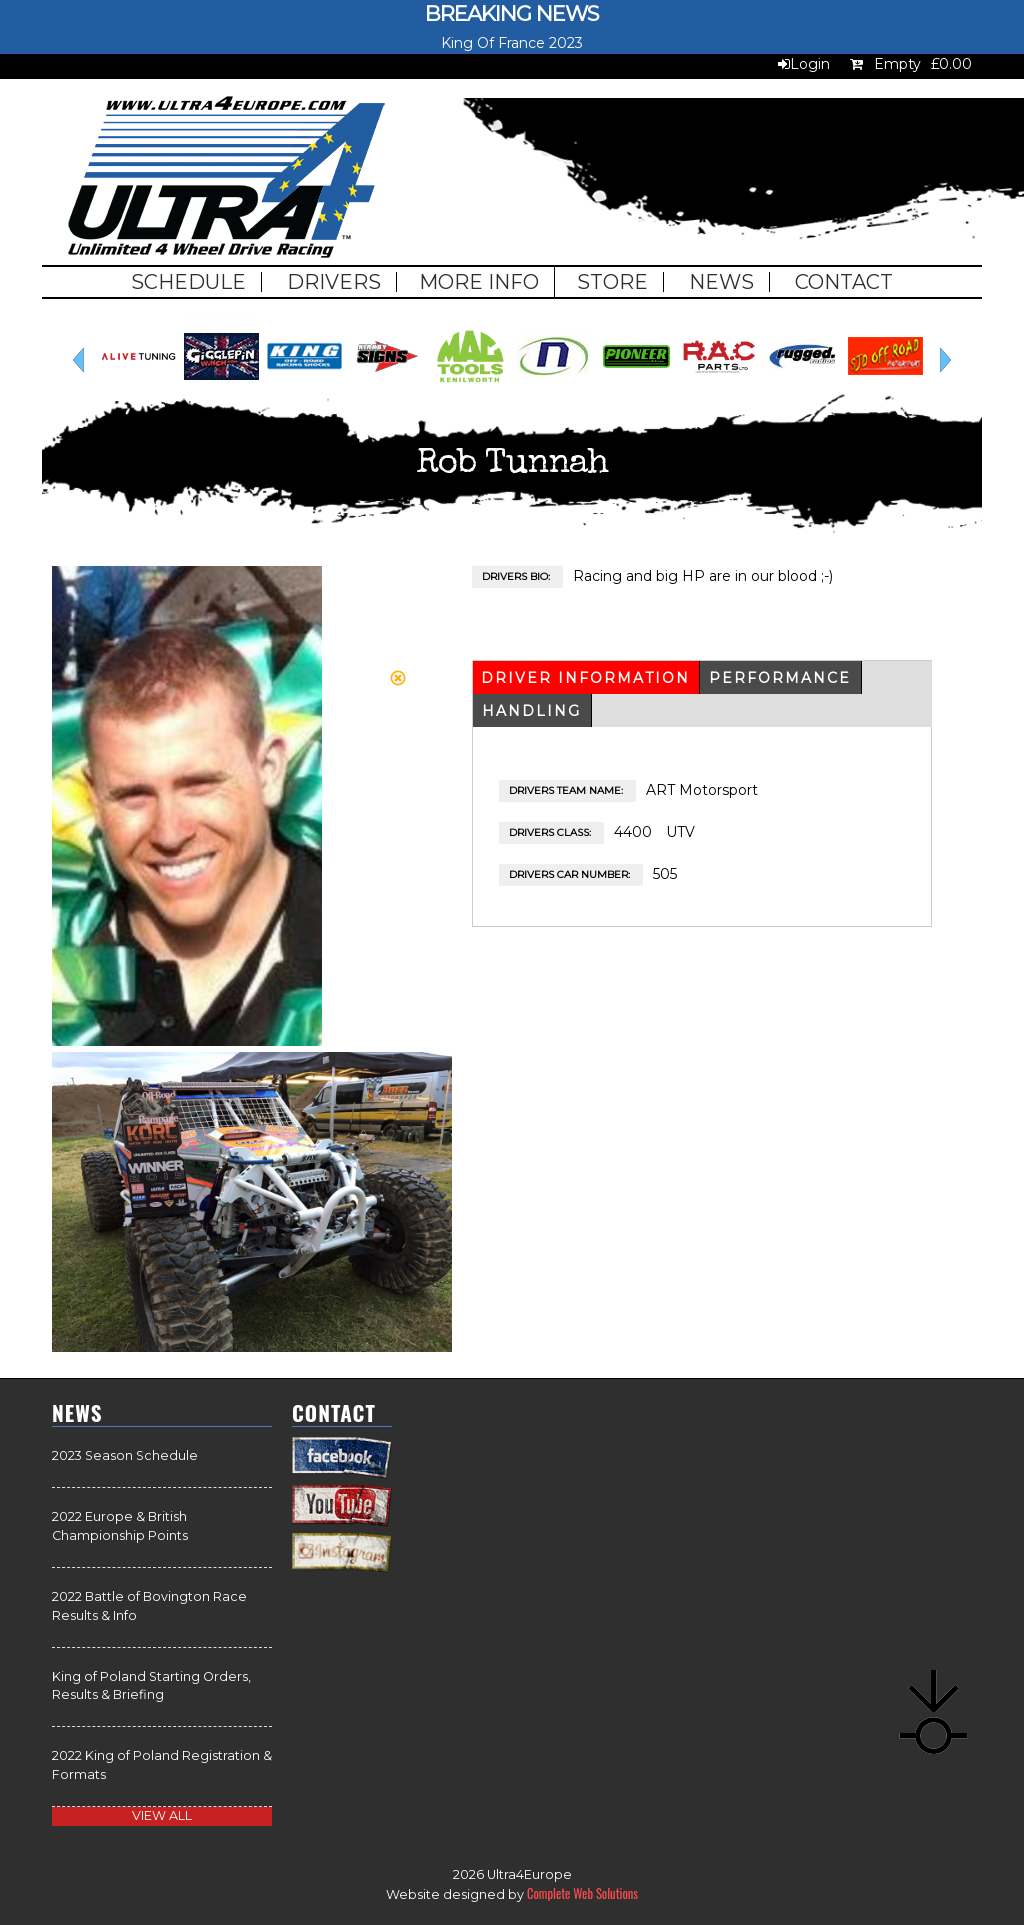 The height and width of the screenshot is (1925, 1024). What do you see at coordinates (398, 678) in the screenshot?
I see `indicates an error or failed operation` at bounding box center [398, 678].